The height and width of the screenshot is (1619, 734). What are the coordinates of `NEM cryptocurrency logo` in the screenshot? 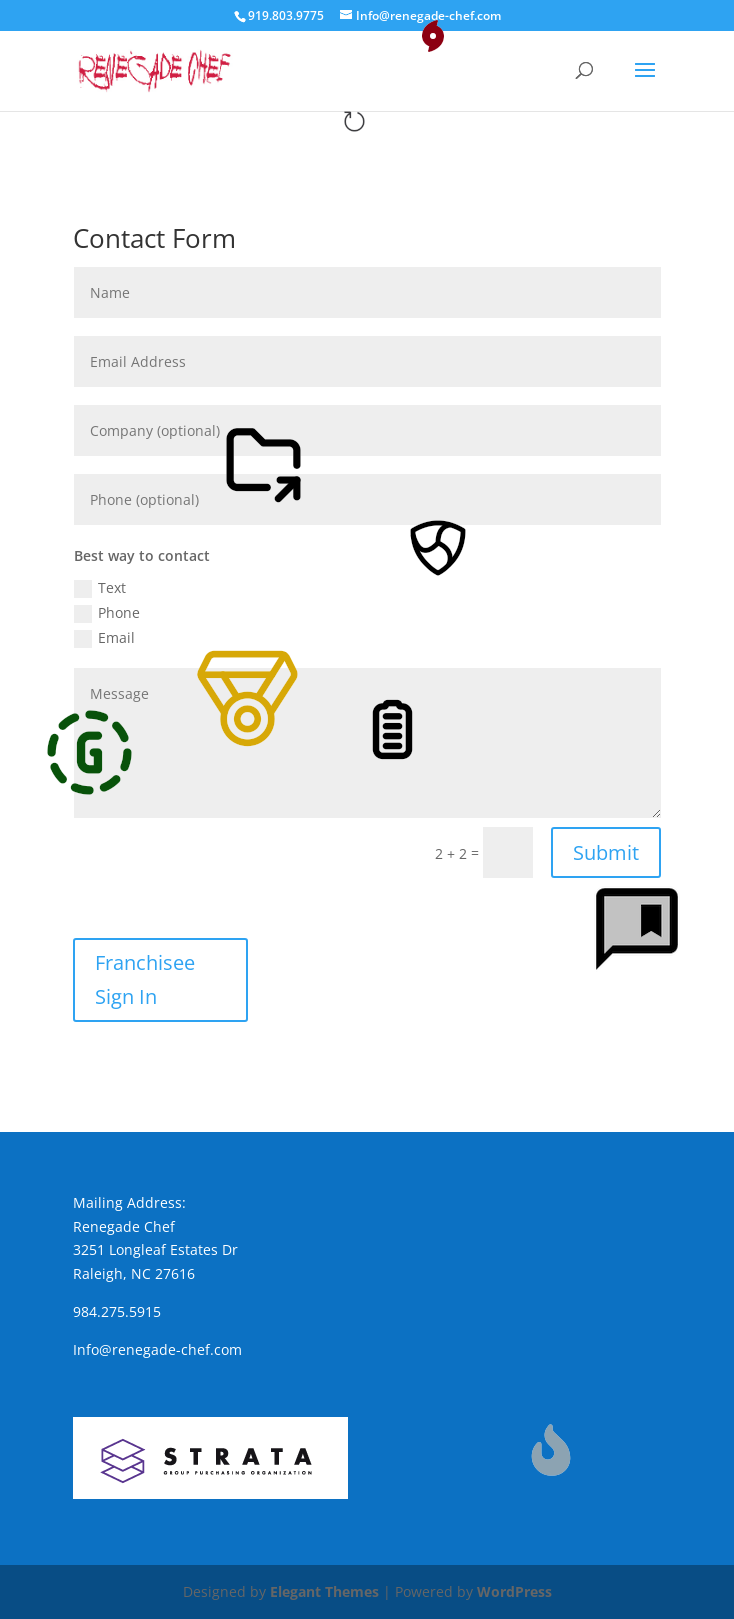 It's located at (438, 548).